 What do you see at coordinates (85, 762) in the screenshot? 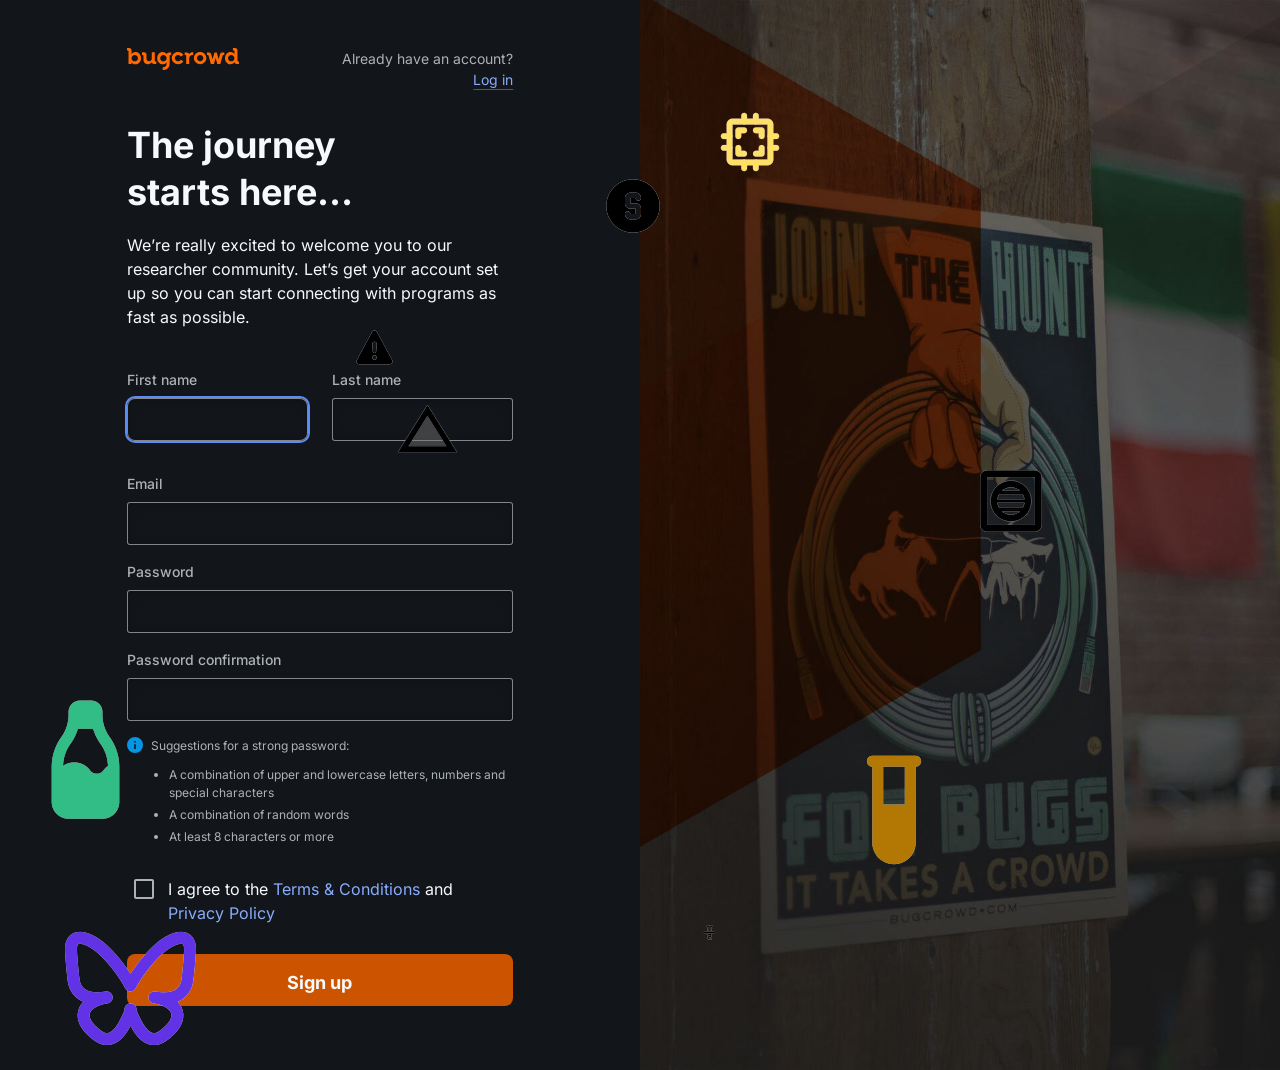
I see `view beverage or drink options` at bounding box center [85, 762].